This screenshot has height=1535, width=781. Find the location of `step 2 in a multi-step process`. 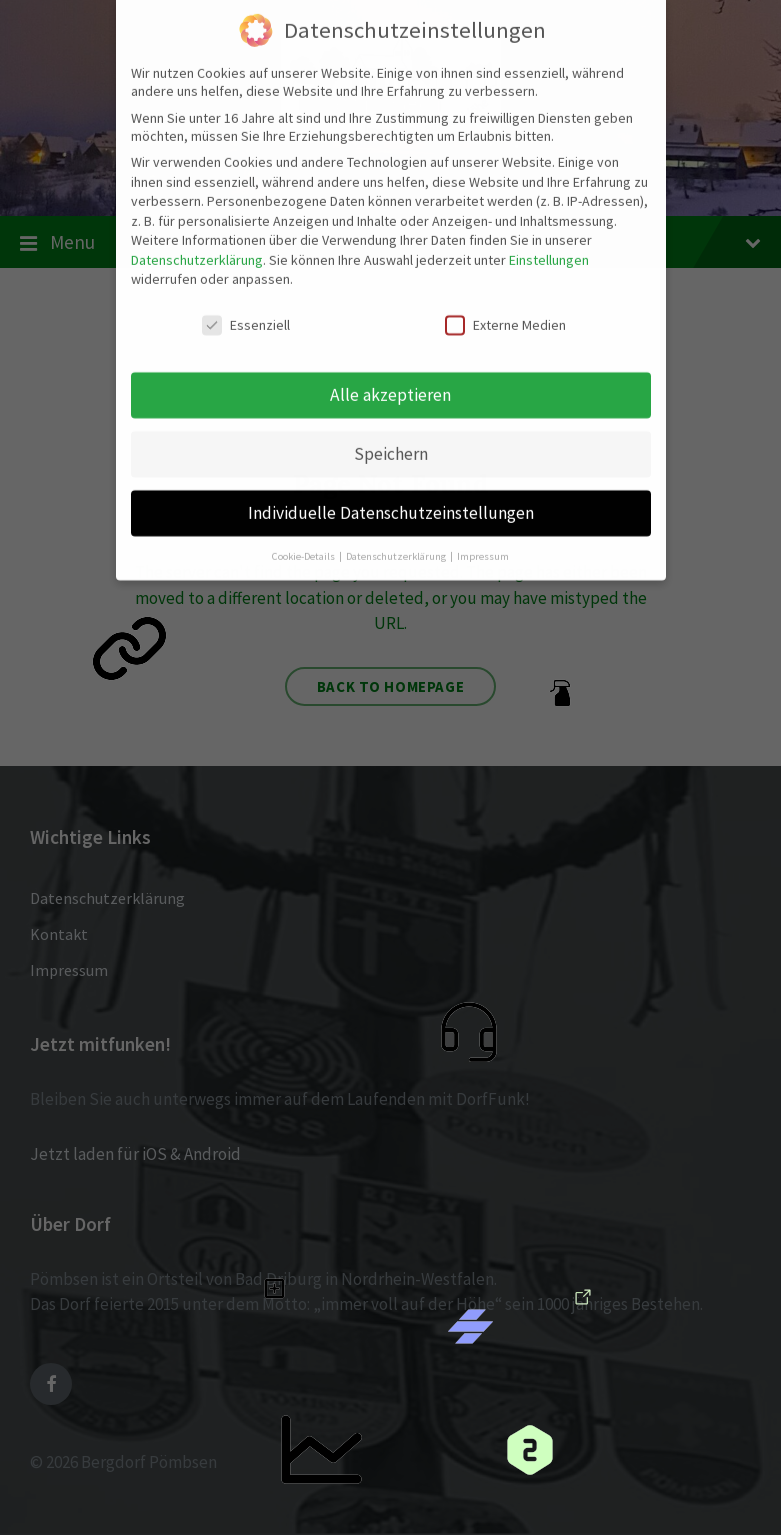

step 2 in a multi-step process is located at coordinates (530, 1450).